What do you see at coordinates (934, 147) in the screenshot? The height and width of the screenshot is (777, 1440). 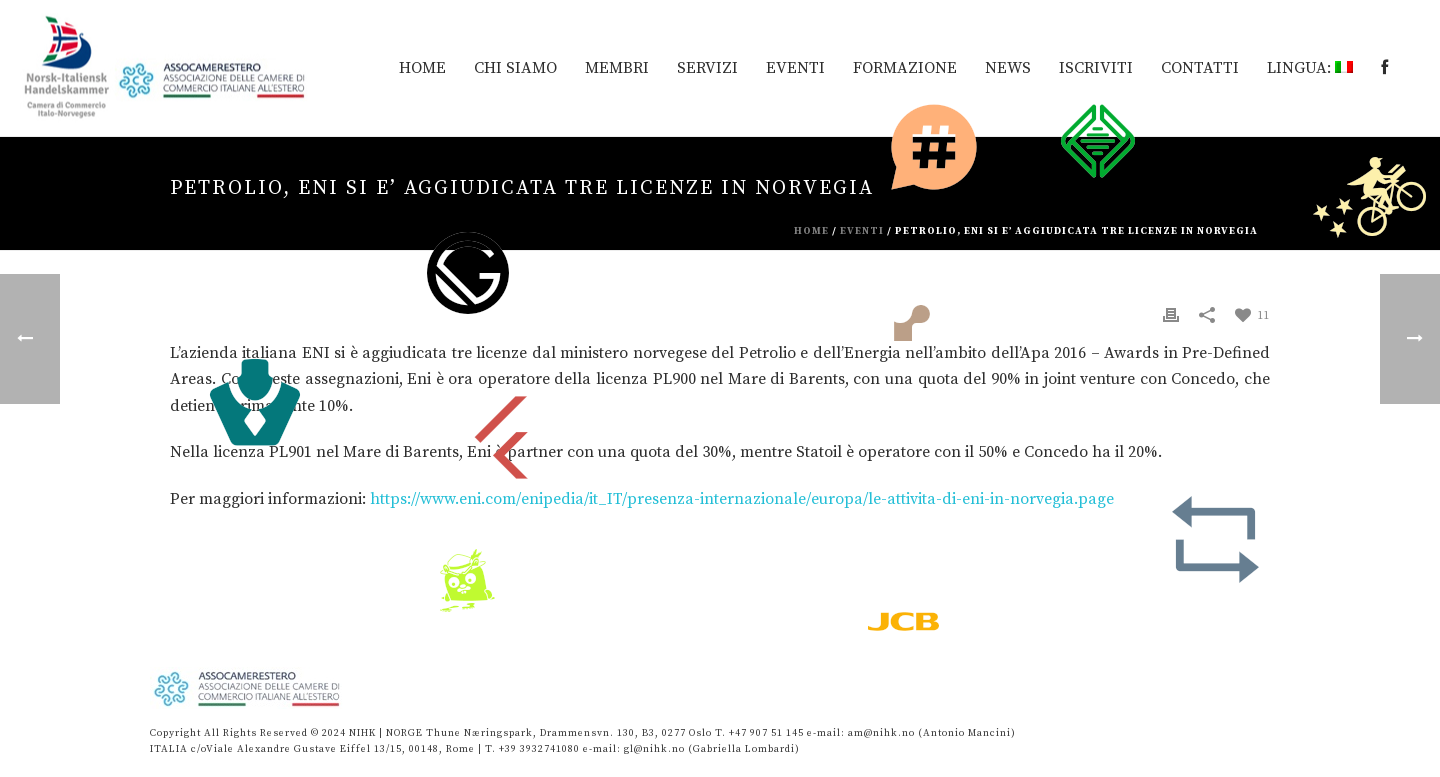 I see `open a chat channel or thread` at bounding box center [934, 147].